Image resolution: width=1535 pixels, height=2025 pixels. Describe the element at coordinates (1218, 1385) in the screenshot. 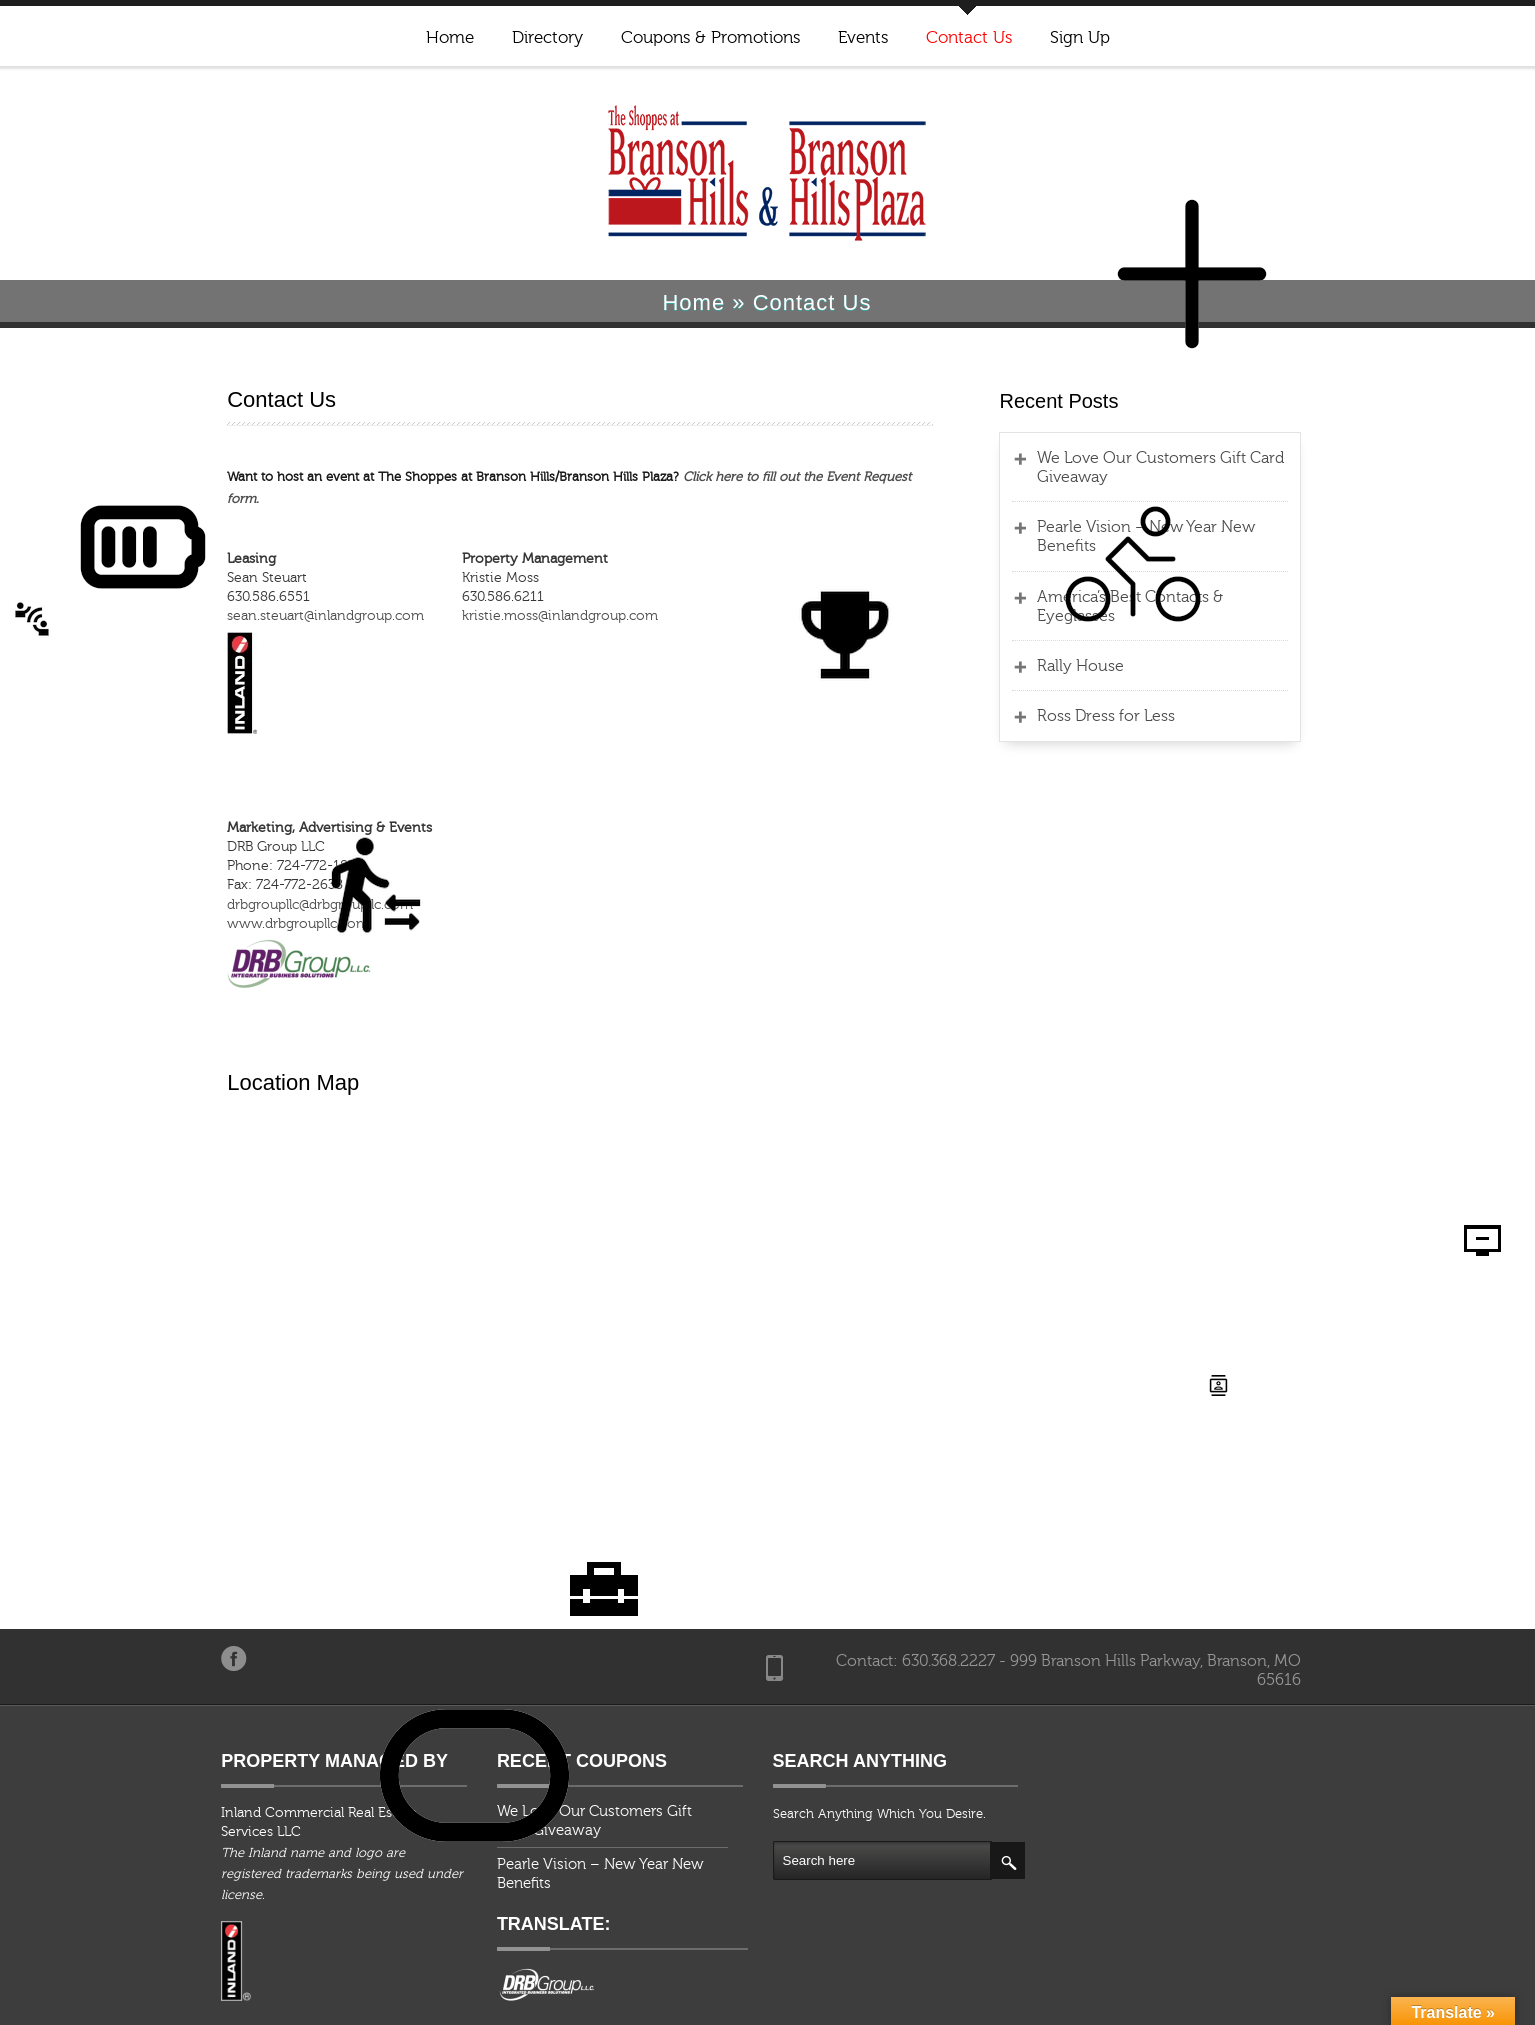

I see `view your contacts list` at that location.